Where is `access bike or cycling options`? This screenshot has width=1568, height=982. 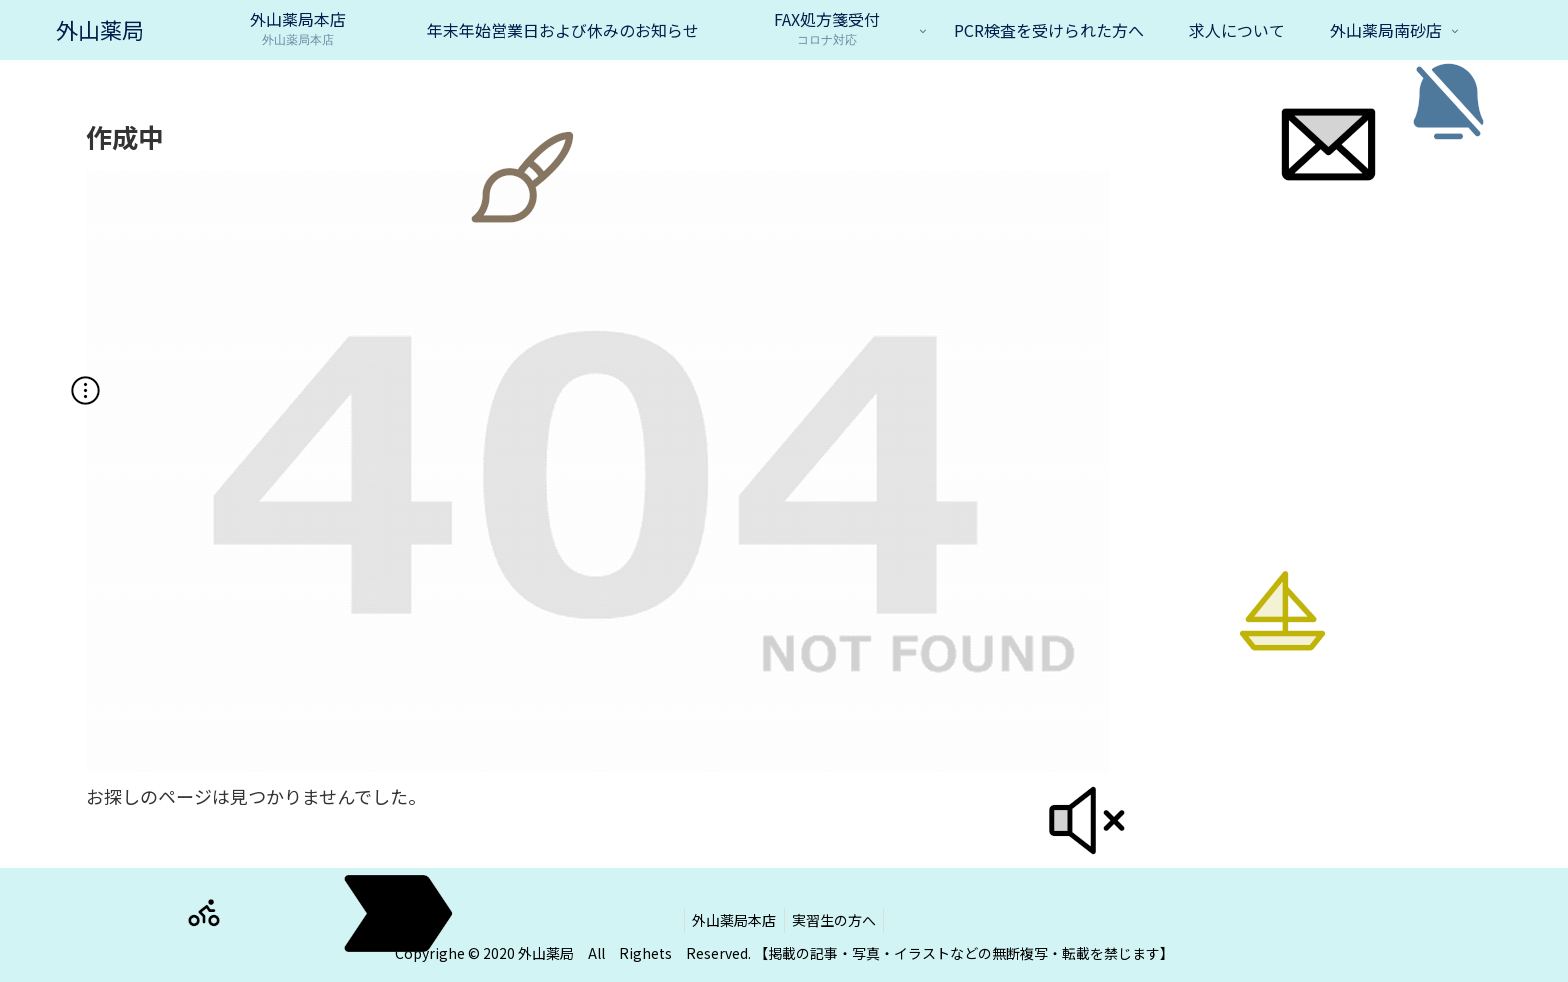
access bike or cycling options is located at coordinates (204, 912).